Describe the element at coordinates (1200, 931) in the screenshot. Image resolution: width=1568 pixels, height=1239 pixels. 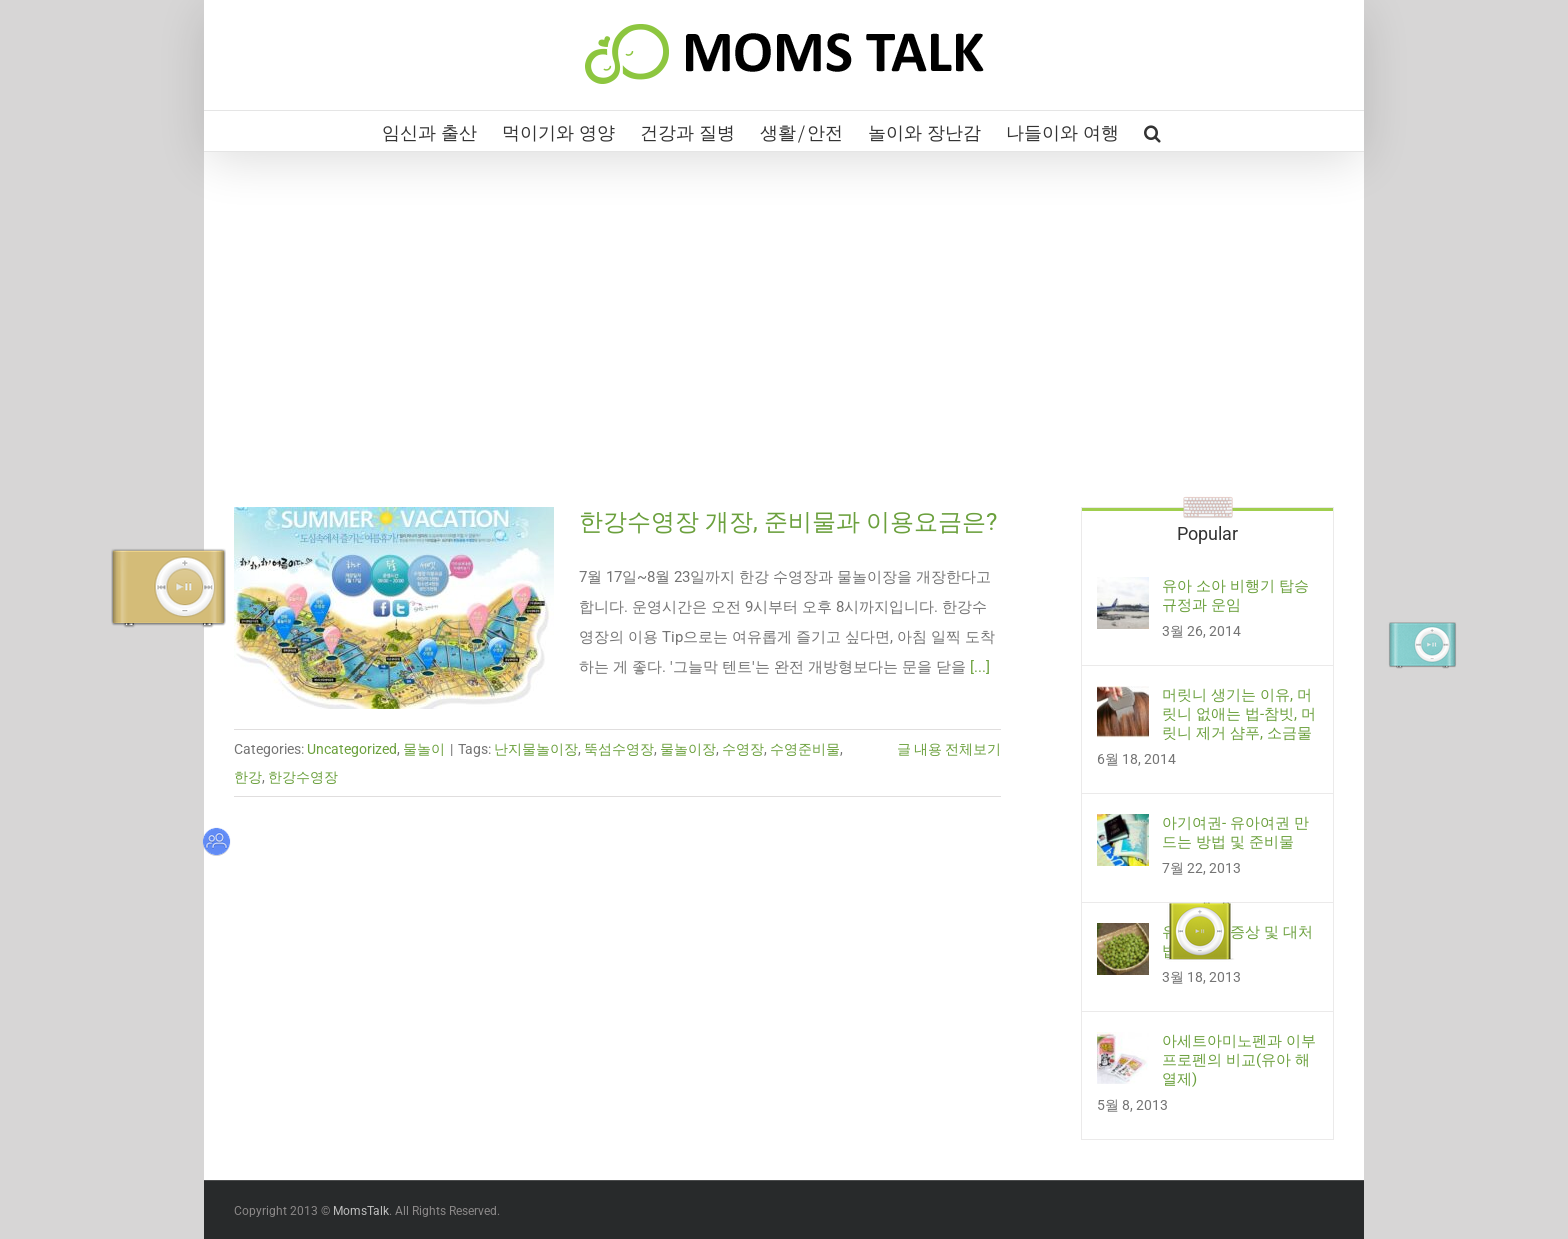
I see `iPod shuffle device connected` at that location.